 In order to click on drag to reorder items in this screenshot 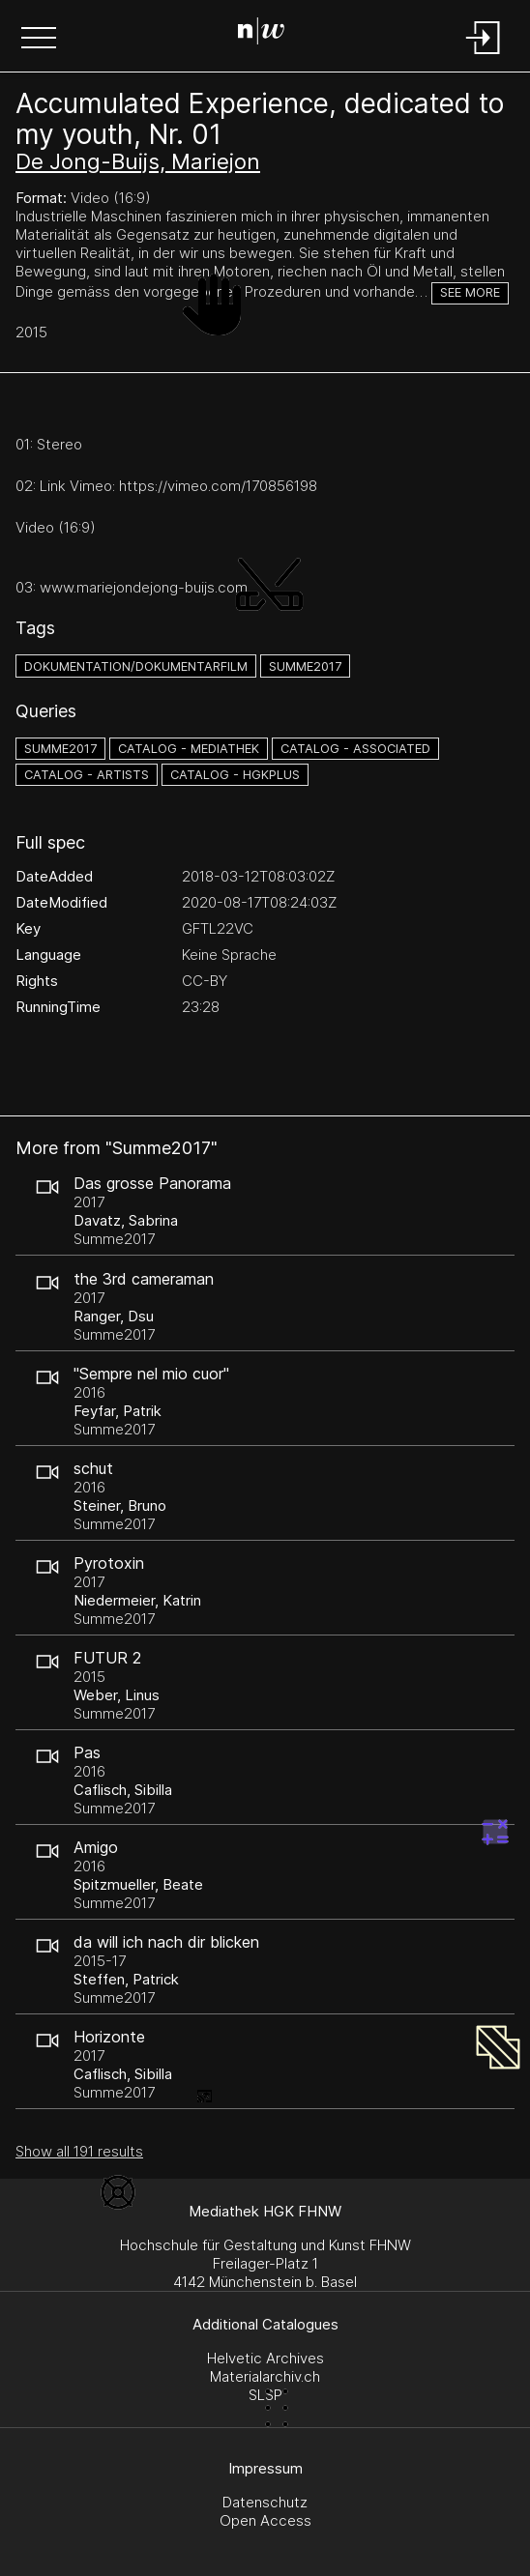, I will do `click(277, 2408)`.